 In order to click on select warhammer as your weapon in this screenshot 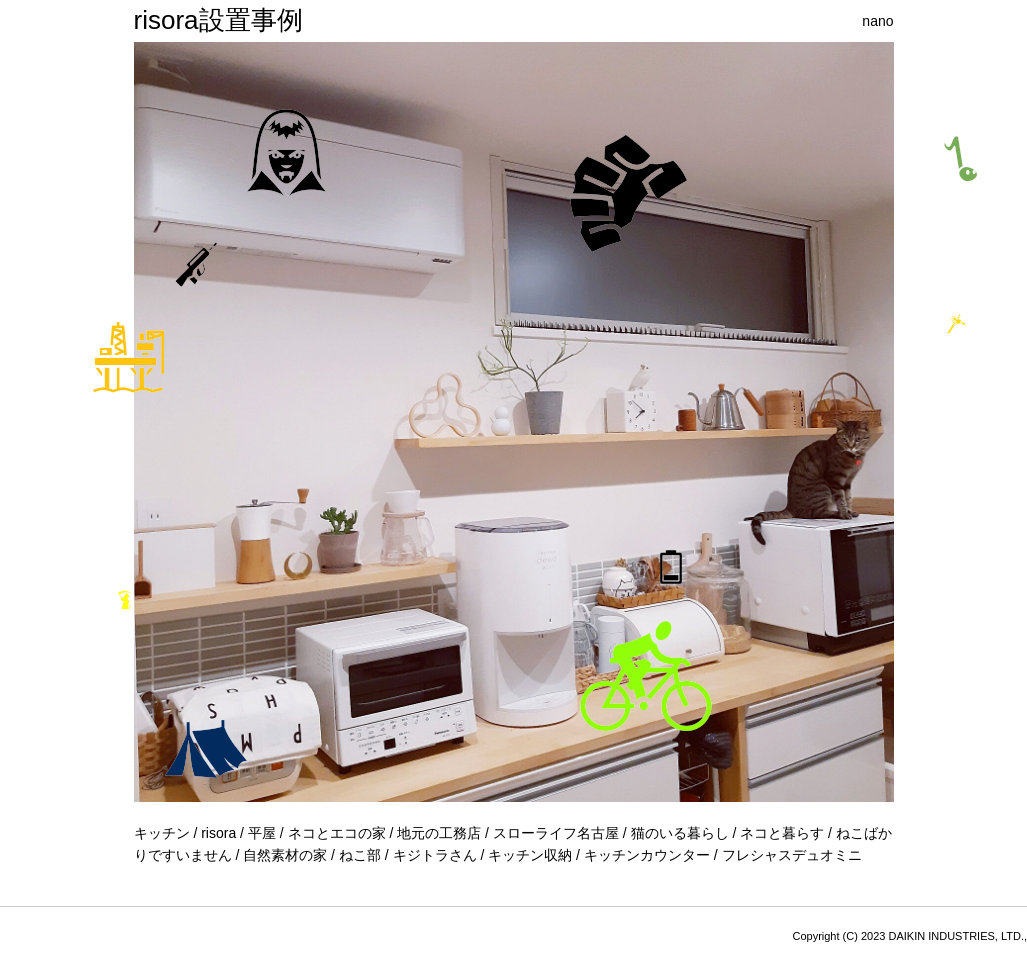, I will do `click(956, 323)`.